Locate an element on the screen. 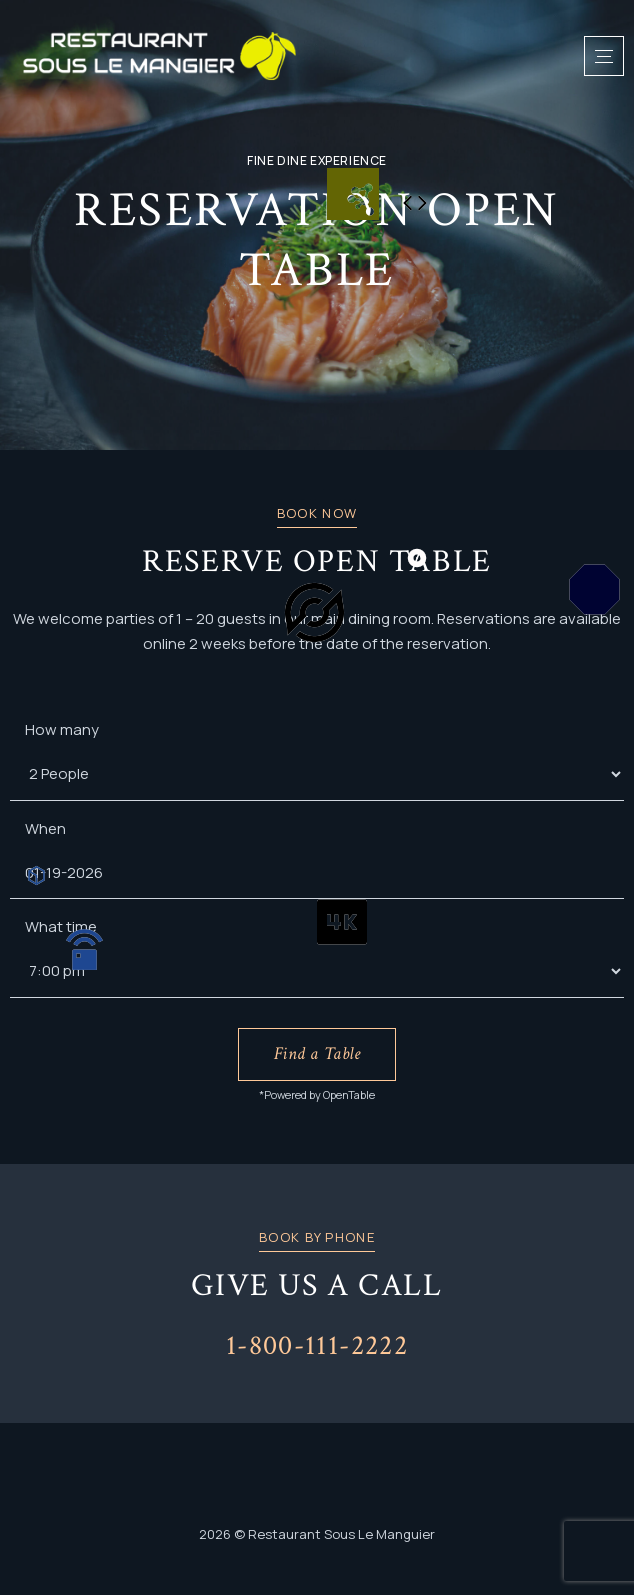 This screenshot has width=634, height=1595. open box app or package tracking is located at coordinates (36, 875).